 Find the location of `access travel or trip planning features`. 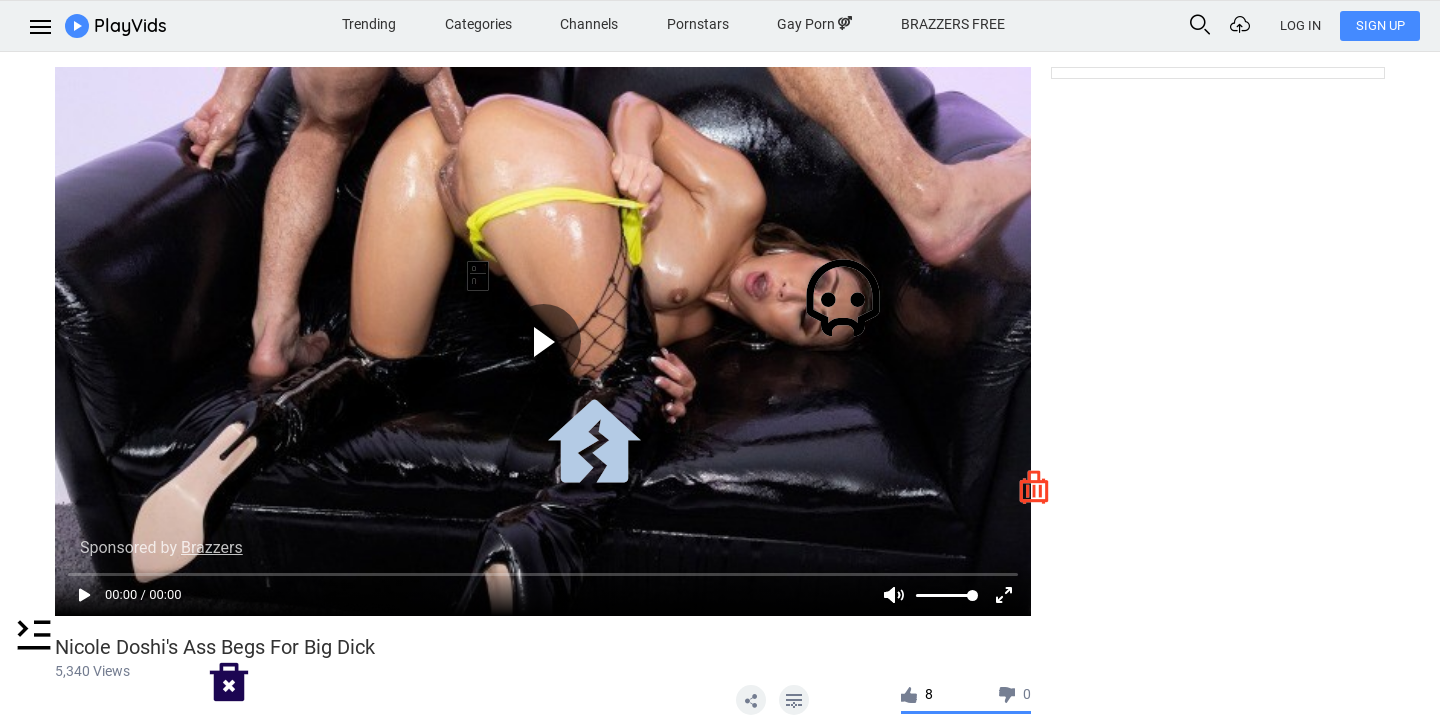

access travel or trip planning features is located at coordinates (1034, 488).